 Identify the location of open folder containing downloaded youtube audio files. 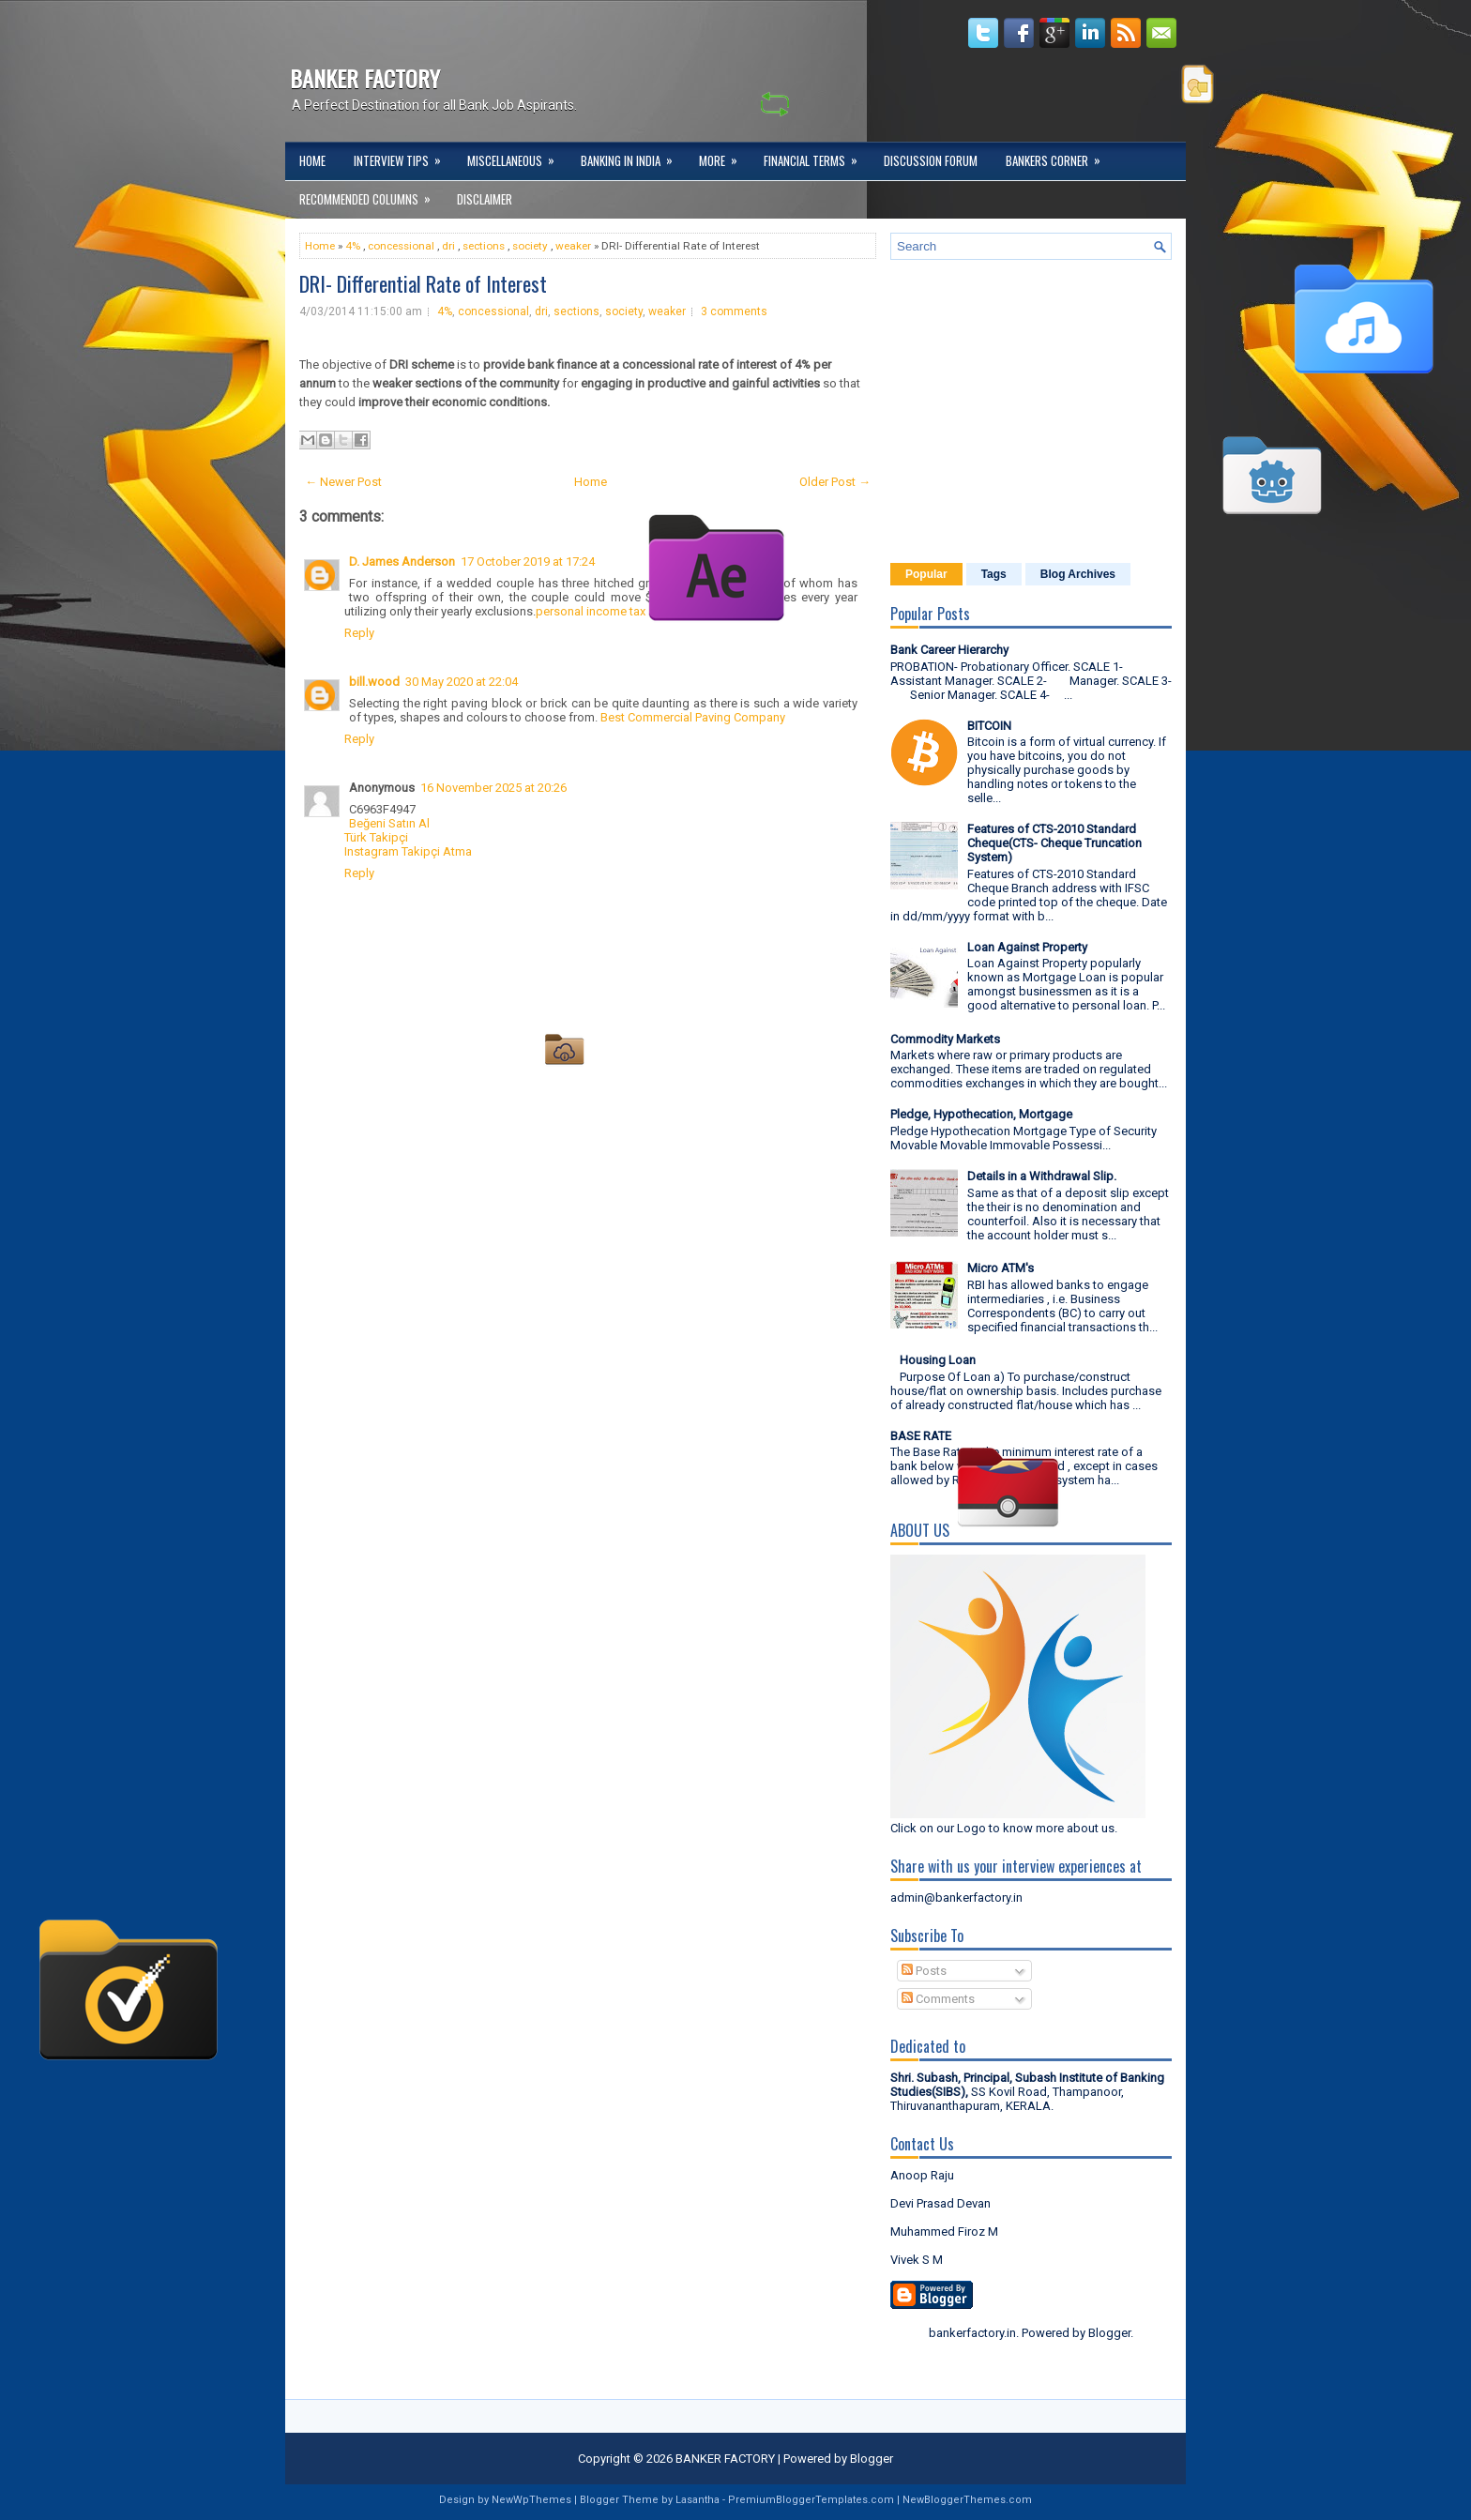
(1363, 323).